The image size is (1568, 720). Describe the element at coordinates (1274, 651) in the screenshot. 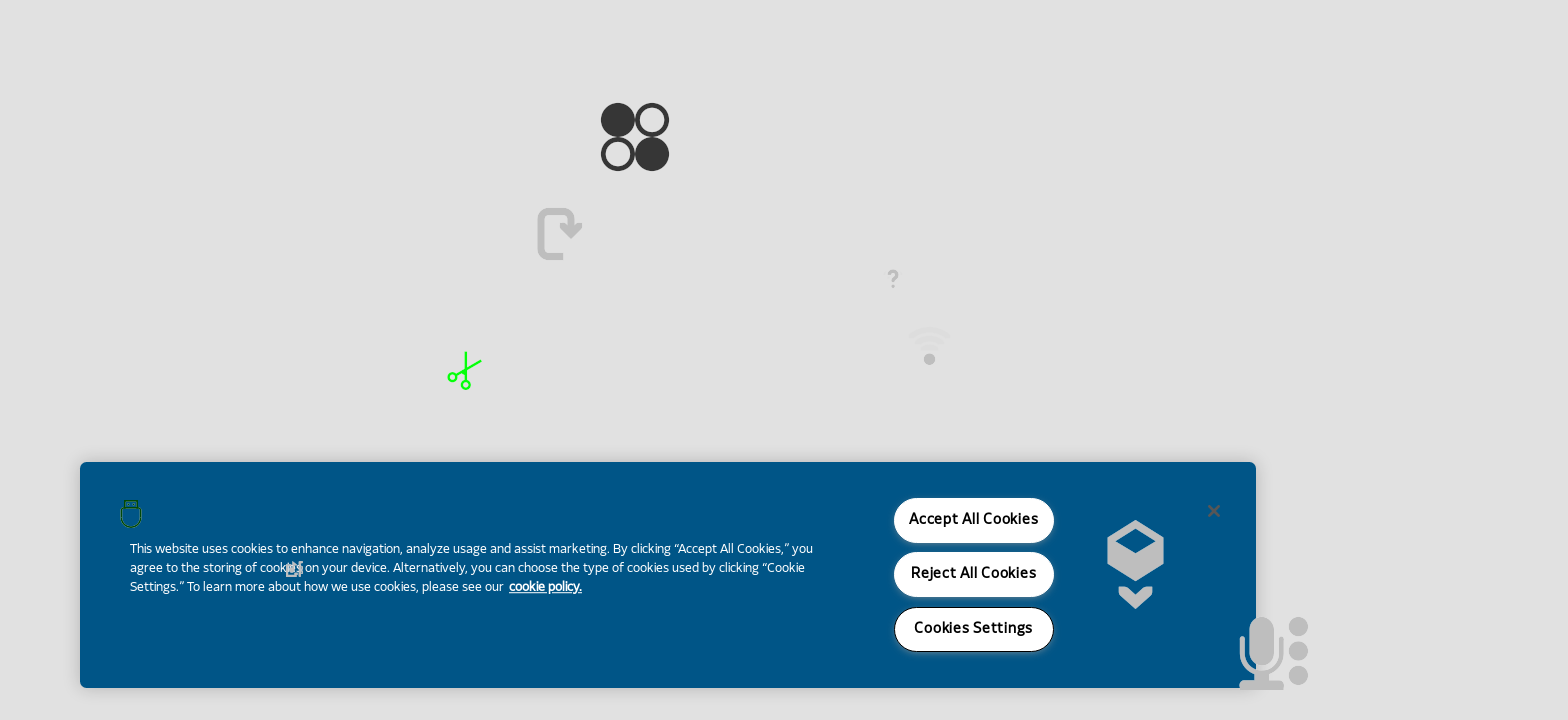

I see `microphone input level is high` at that location.